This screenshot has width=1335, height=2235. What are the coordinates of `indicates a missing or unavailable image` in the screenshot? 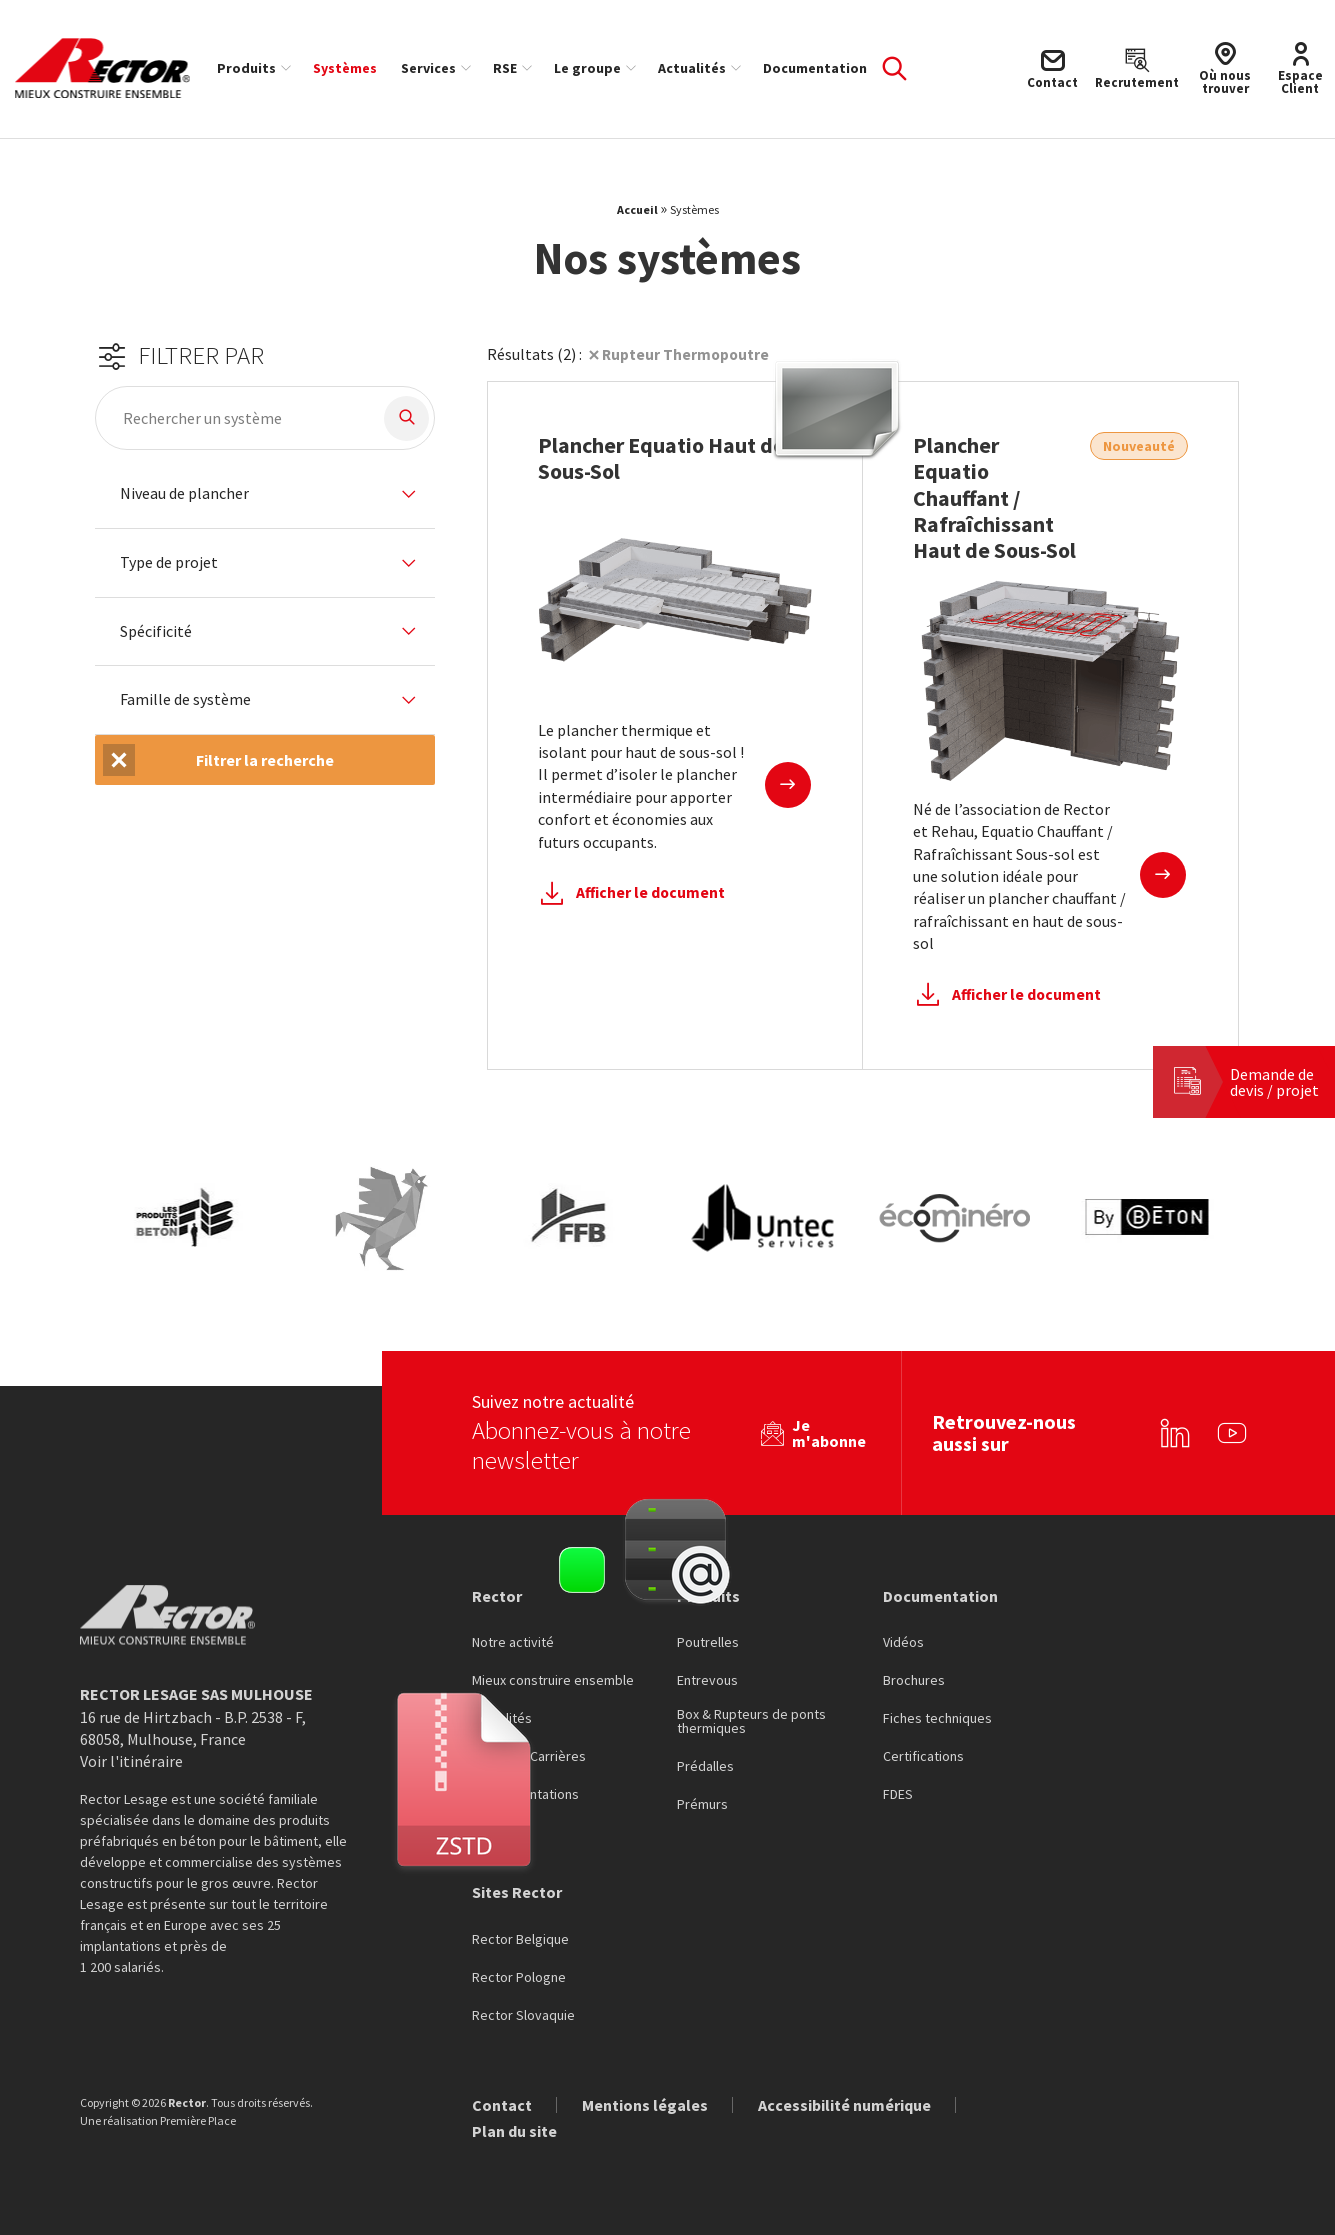 It's located at (837, 412).